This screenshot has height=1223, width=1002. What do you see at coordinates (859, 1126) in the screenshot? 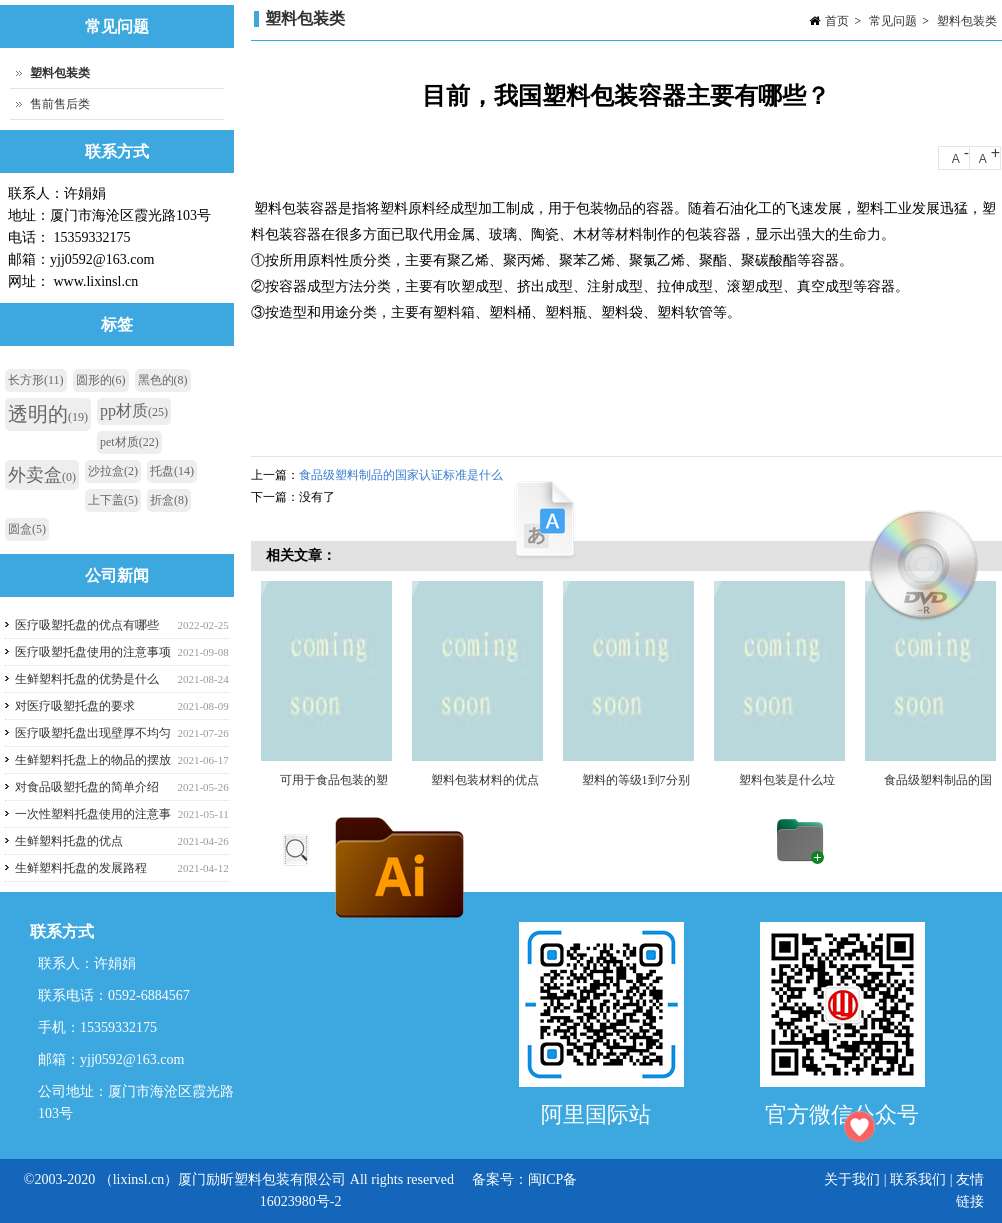
I see `mark item as favorite` at bounding box center [859, 1126].